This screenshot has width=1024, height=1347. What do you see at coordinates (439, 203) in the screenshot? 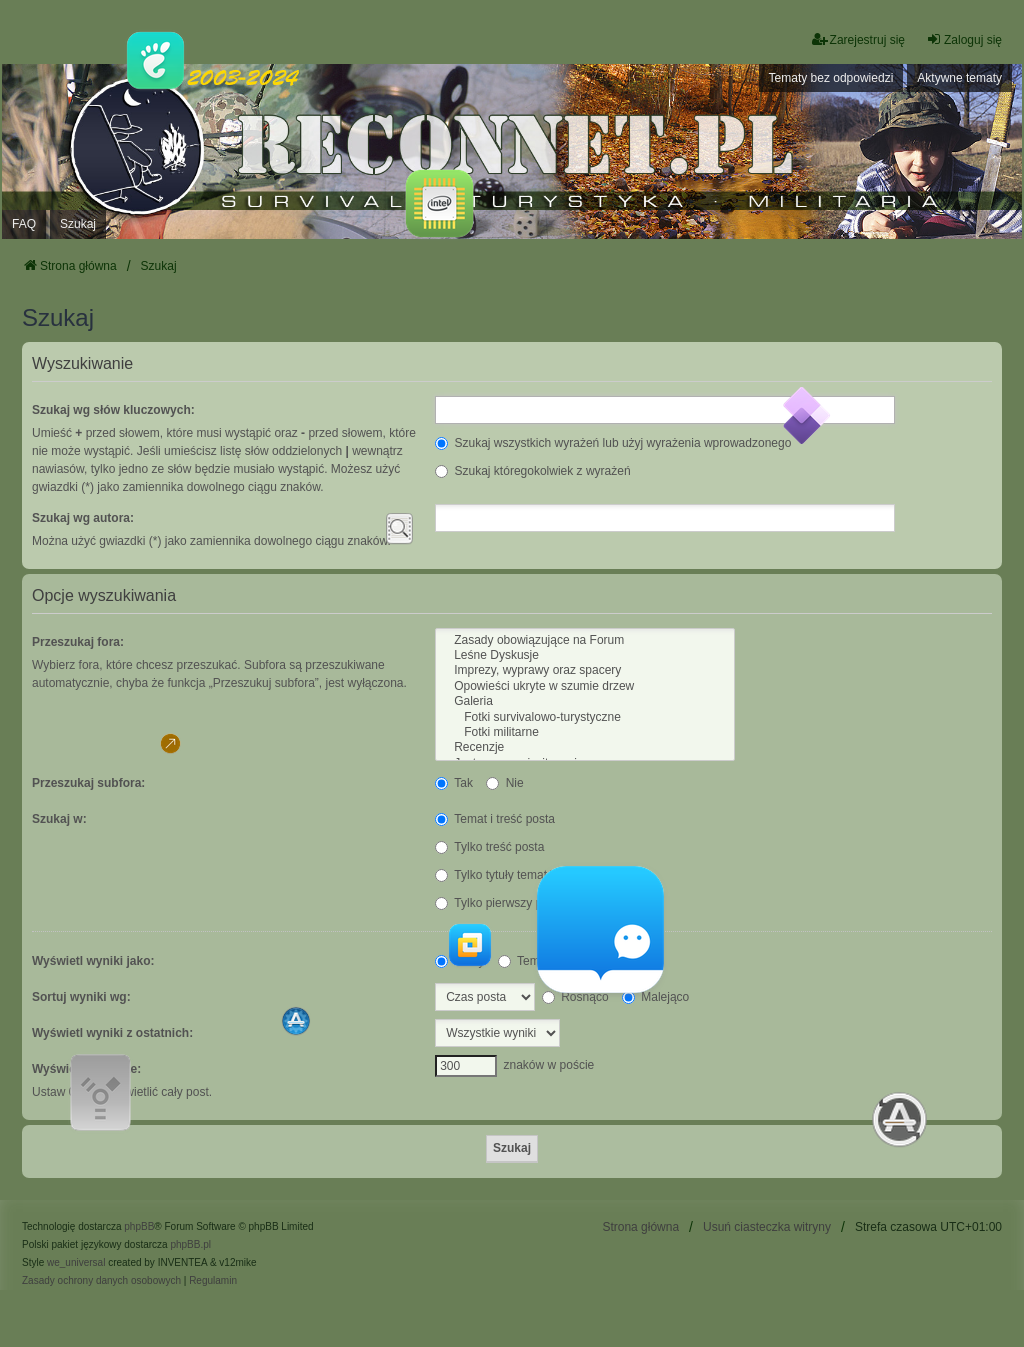
I see `access Intel processor settings` at bounding box center [439, 203].